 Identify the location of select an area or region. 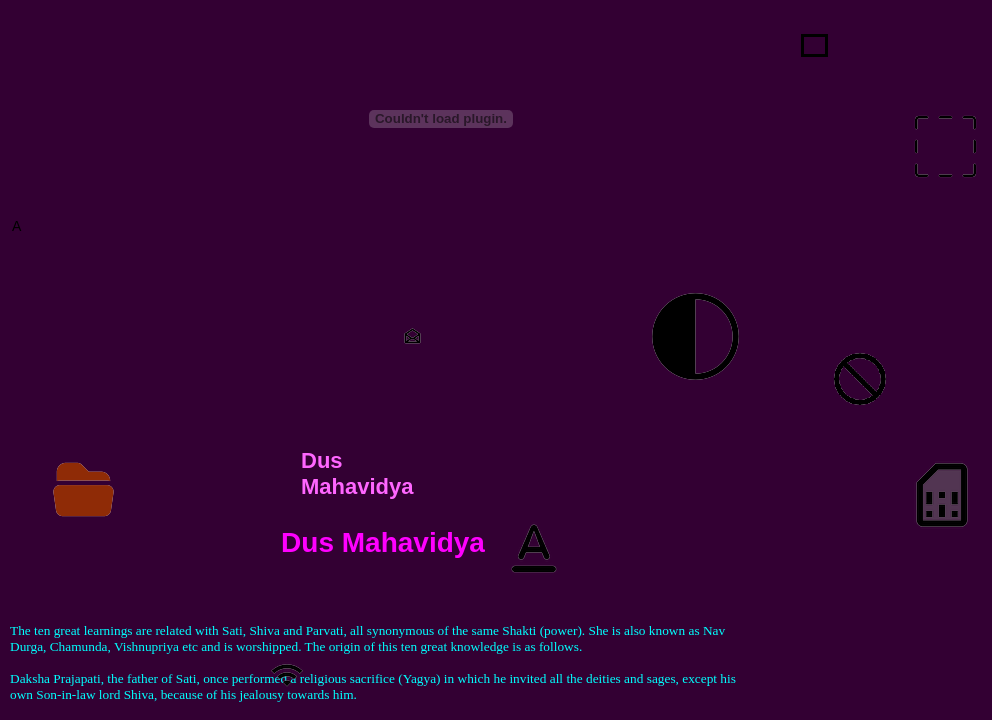
(945, 146).